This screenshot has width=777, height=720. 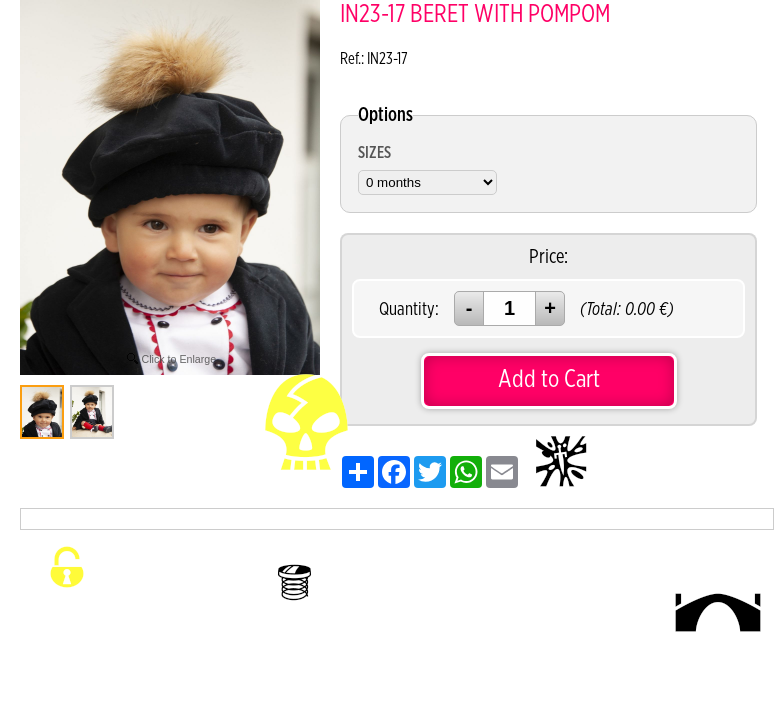 I want to click on unlocked or unsecured status, so click(x=67, y=567).